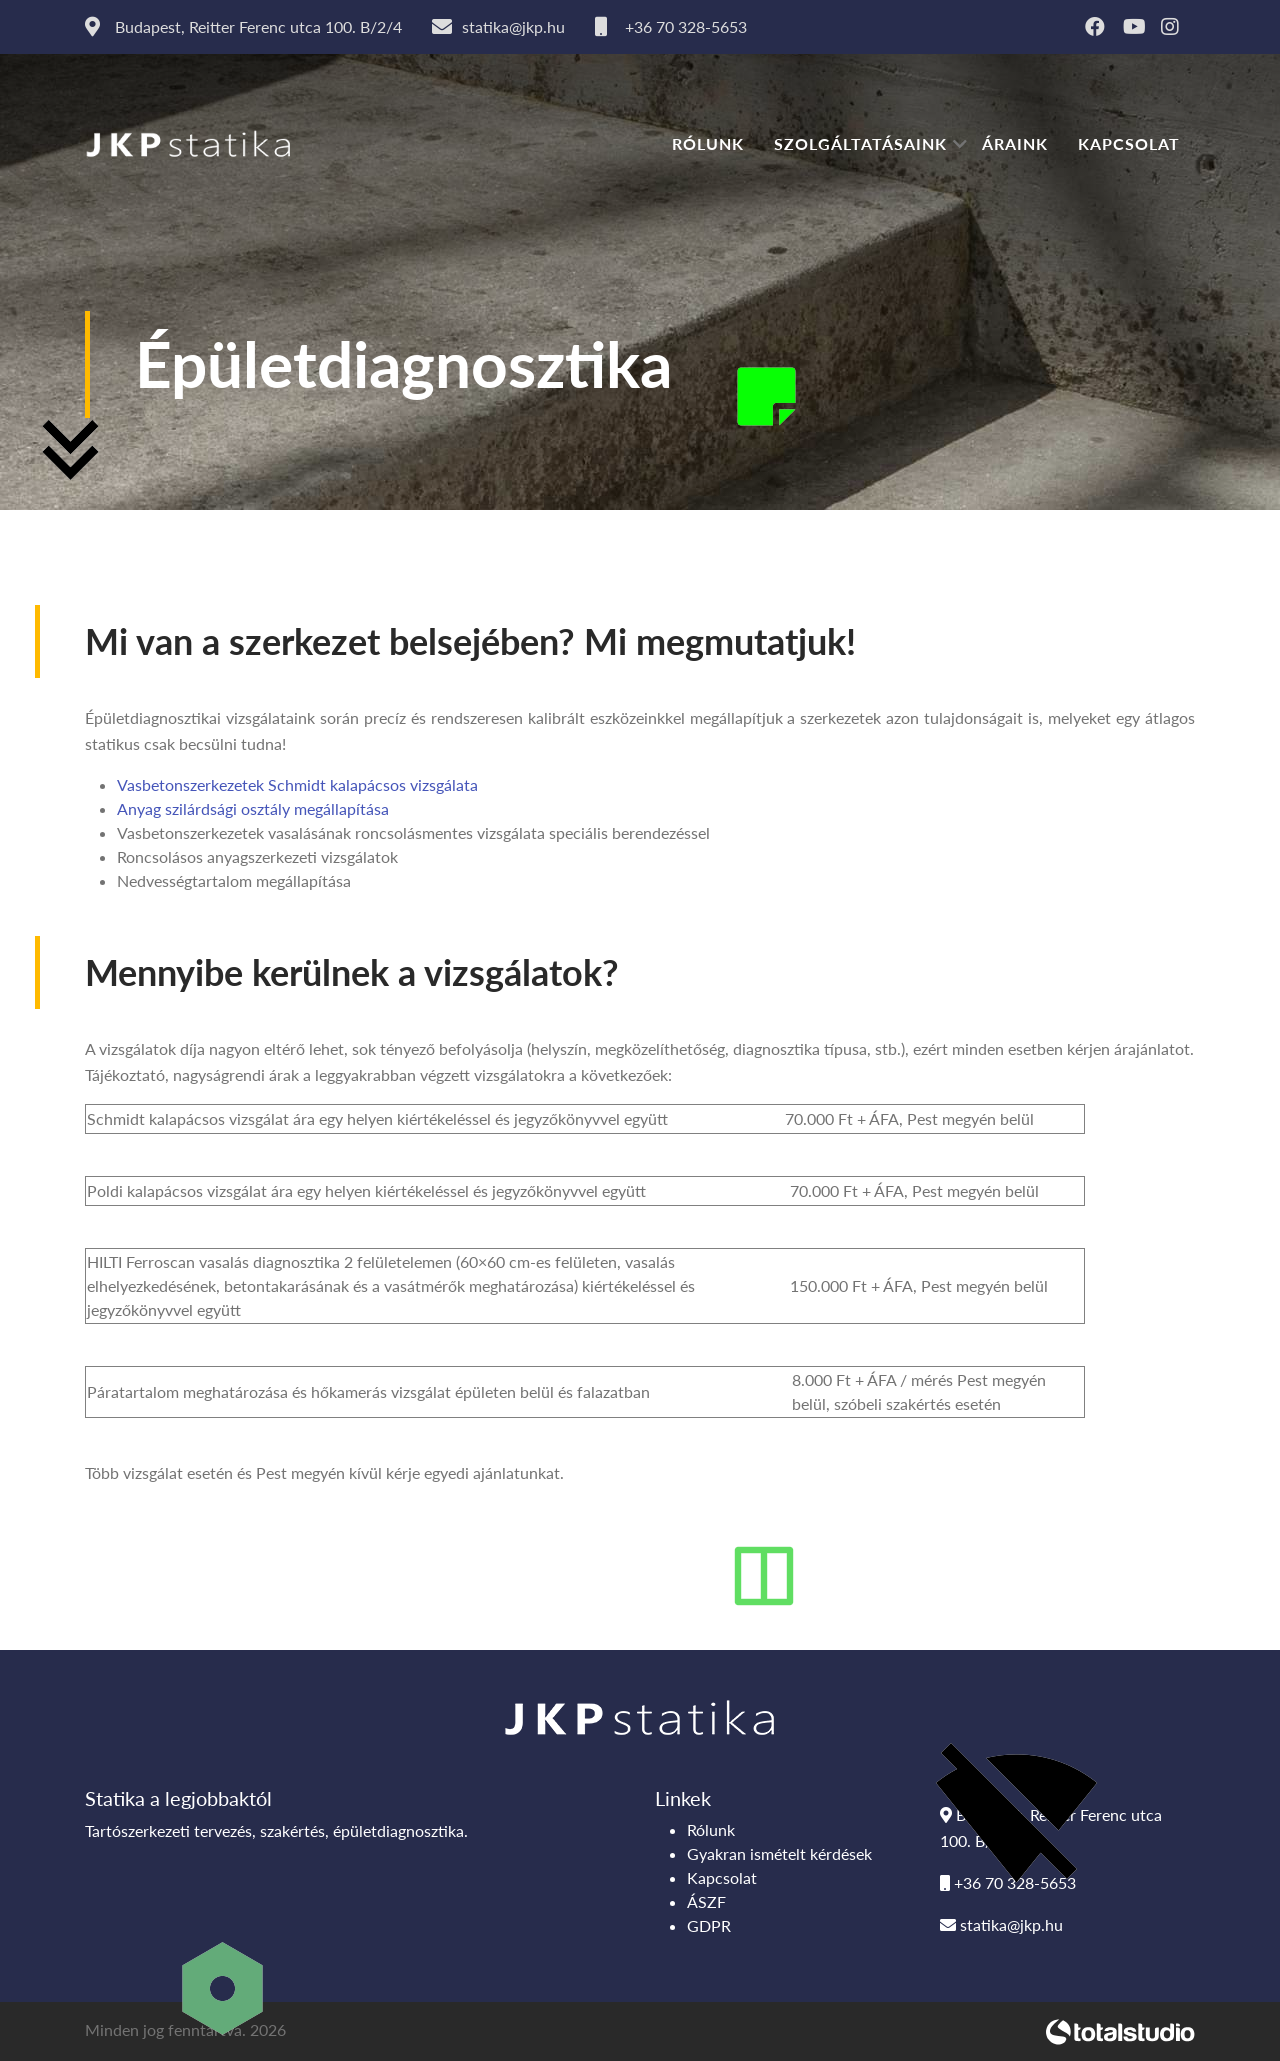 The image size is (1280, 2061). Describe the element at coordinates (70, 447) in the screenshot. I see `scroll down to see more content` at that location.